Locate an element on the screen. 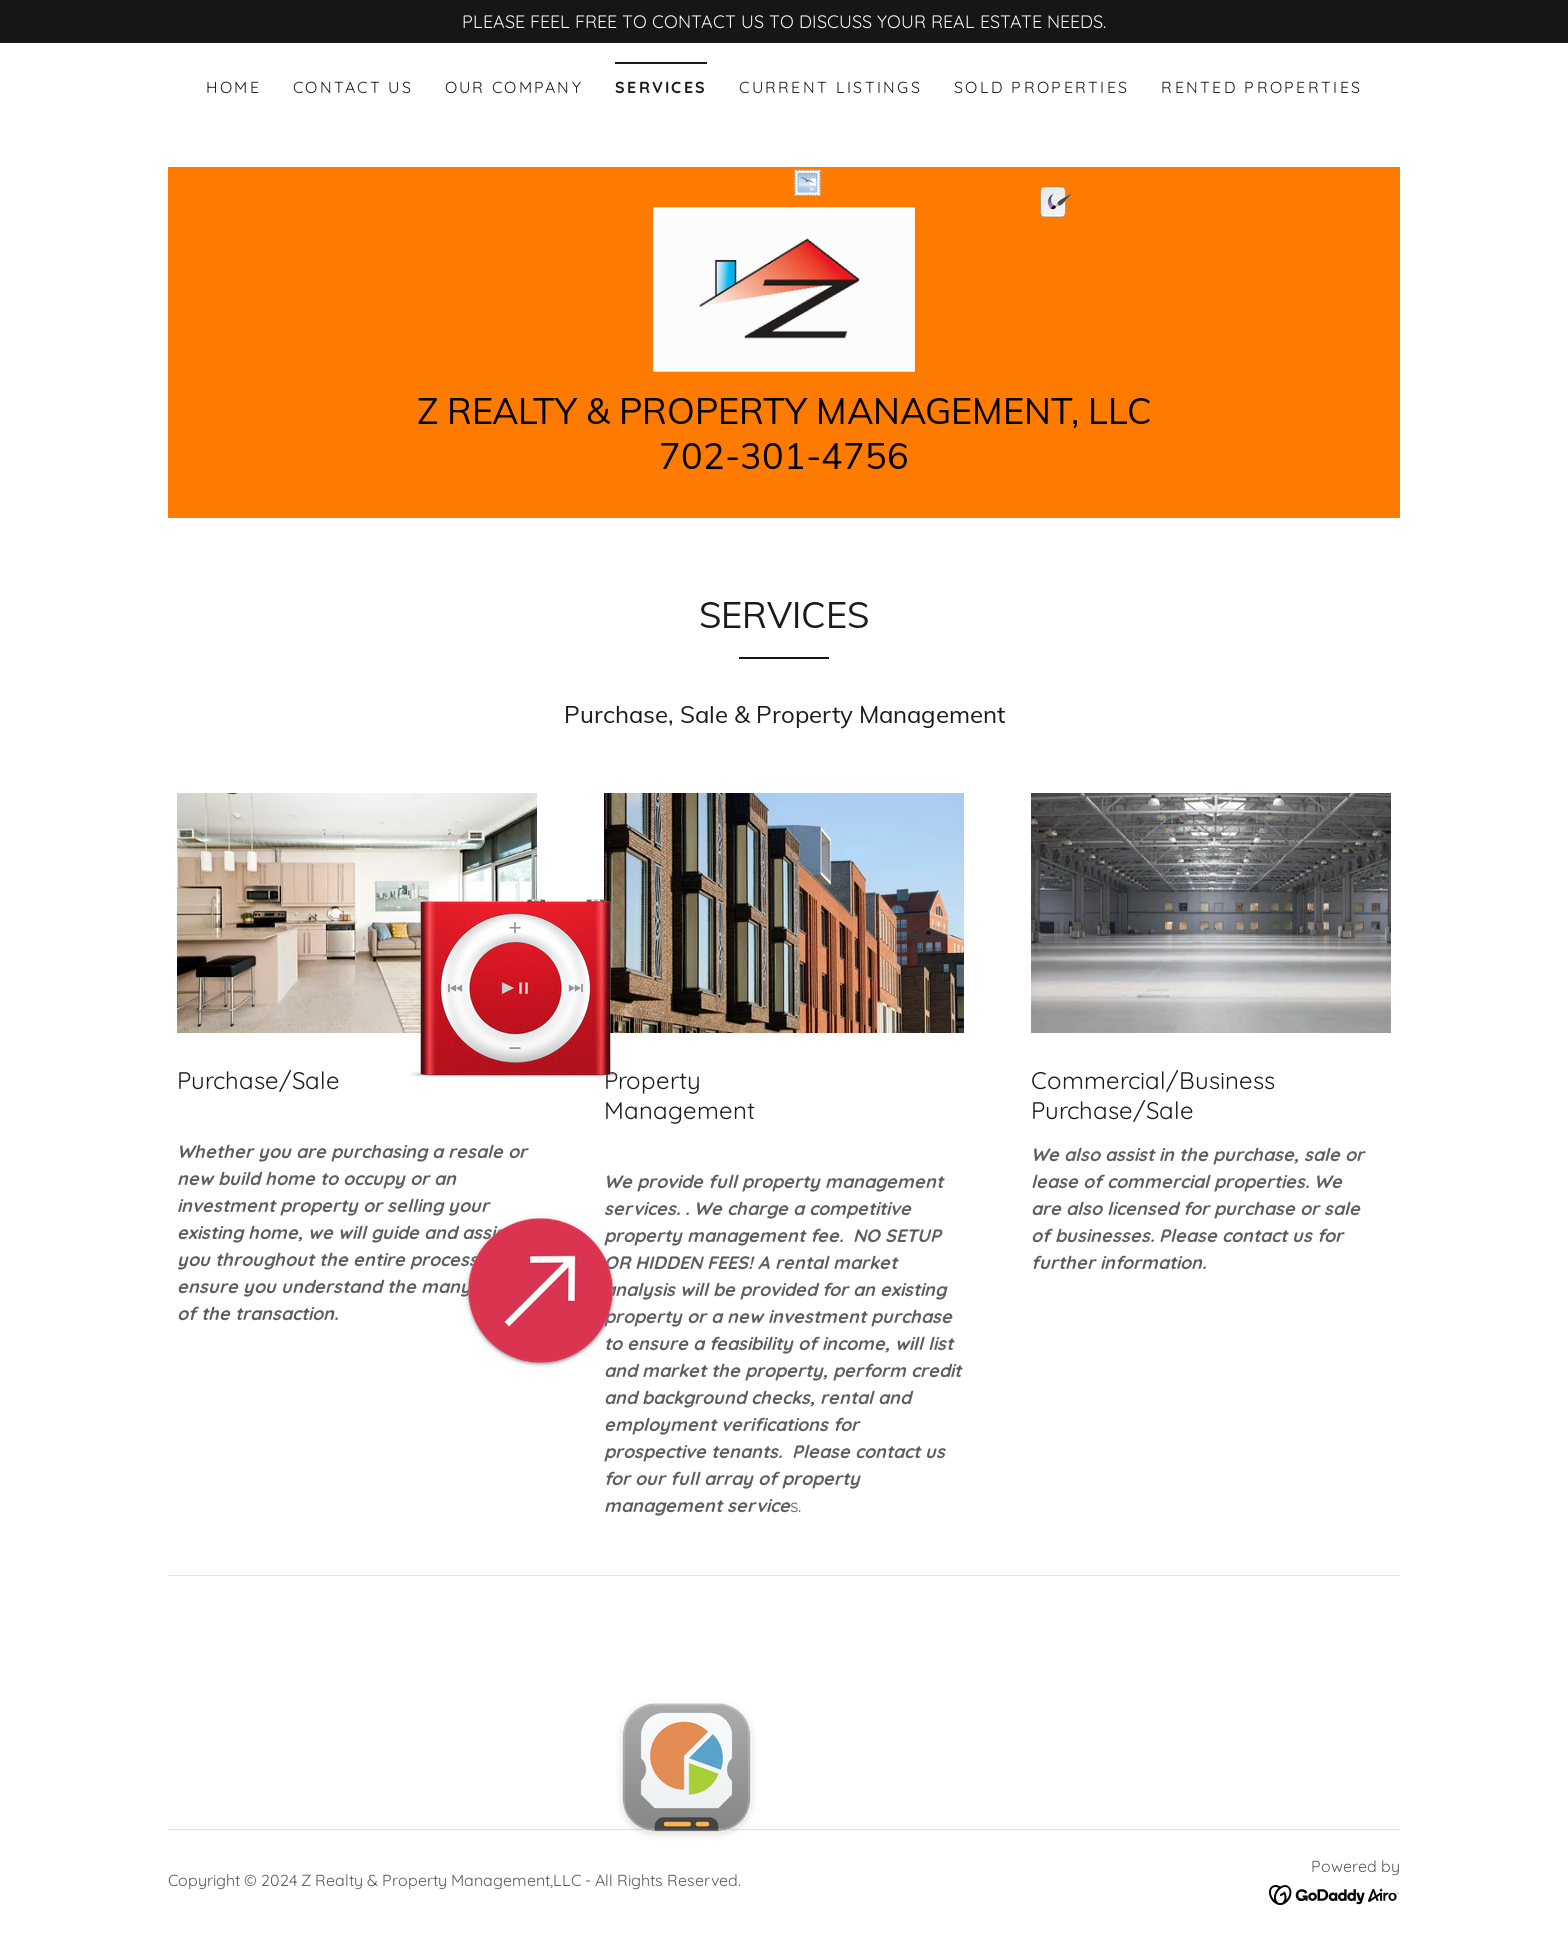 The width and height of the screenshot is (1568, 1943). create a new application or software project is located at coordinates (1055, 202).